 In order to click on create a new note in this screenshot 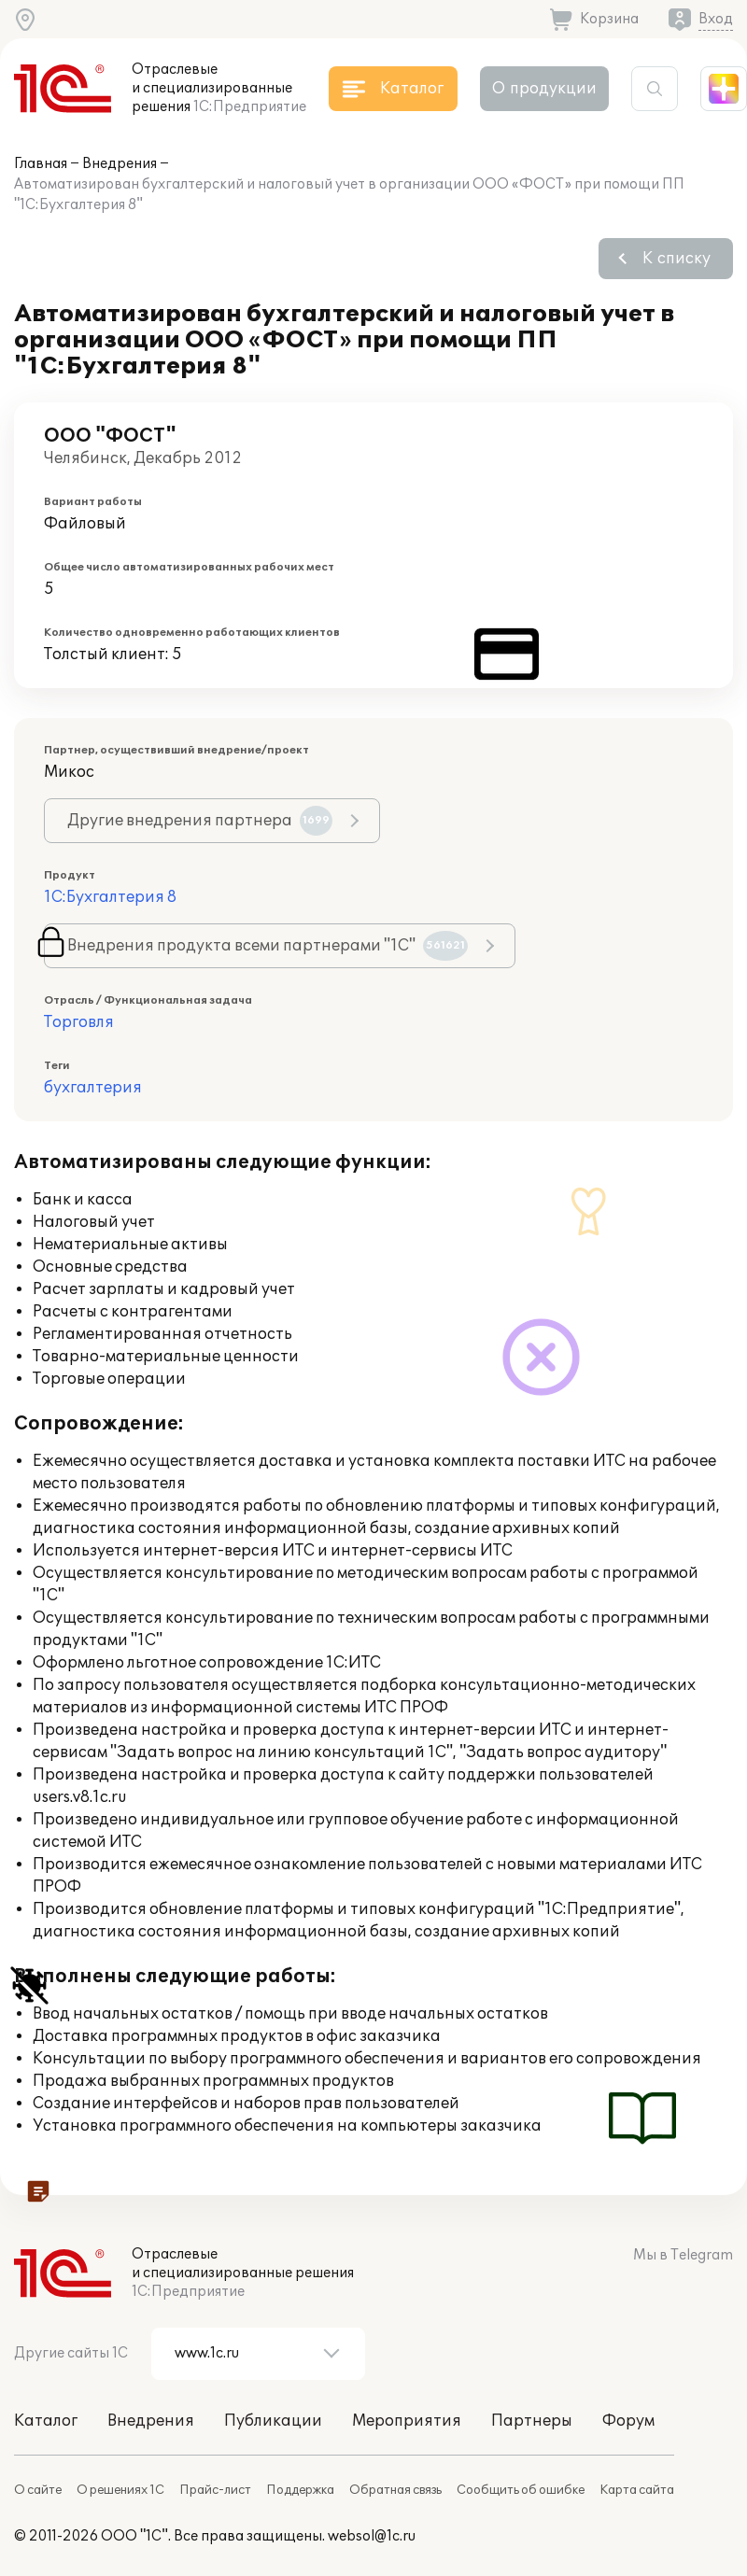, I will do `click(38, 2191)`.